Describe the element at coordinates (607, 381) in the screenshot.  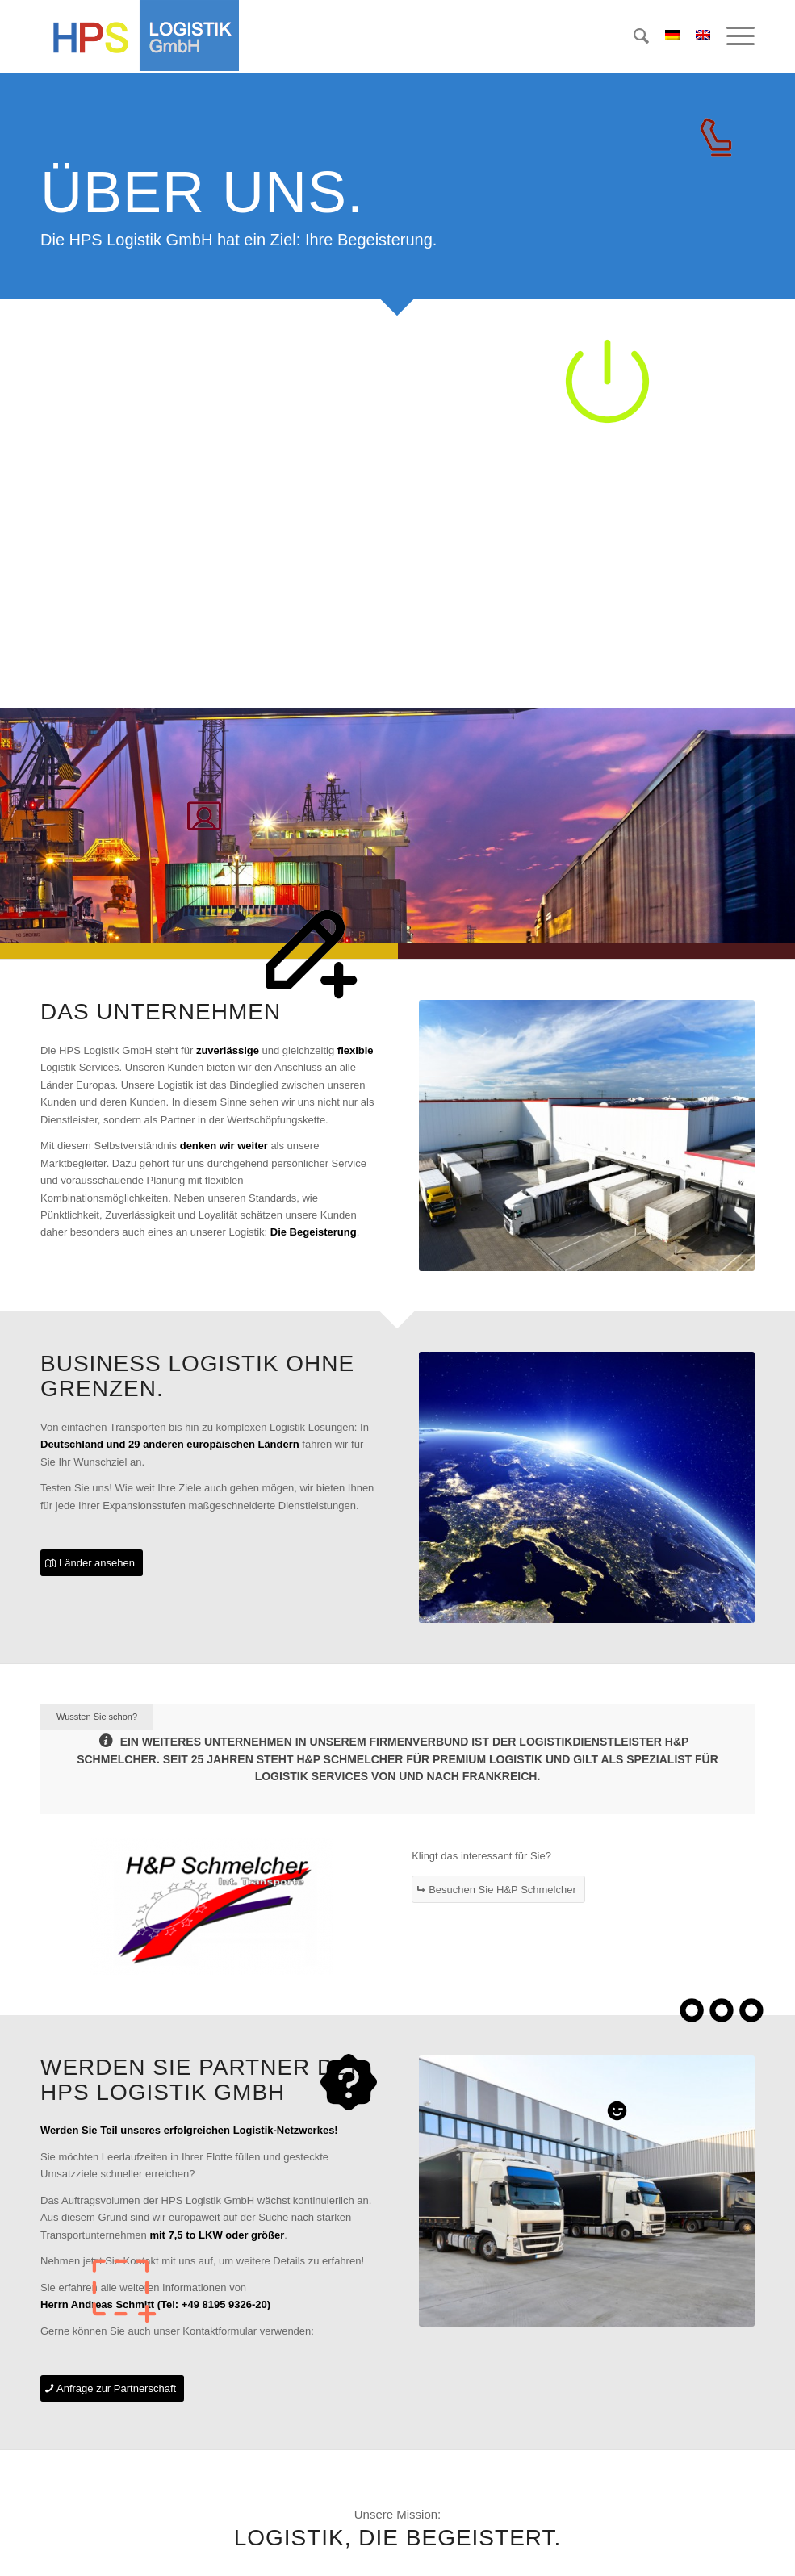
I see `turn device on or off` at that location.